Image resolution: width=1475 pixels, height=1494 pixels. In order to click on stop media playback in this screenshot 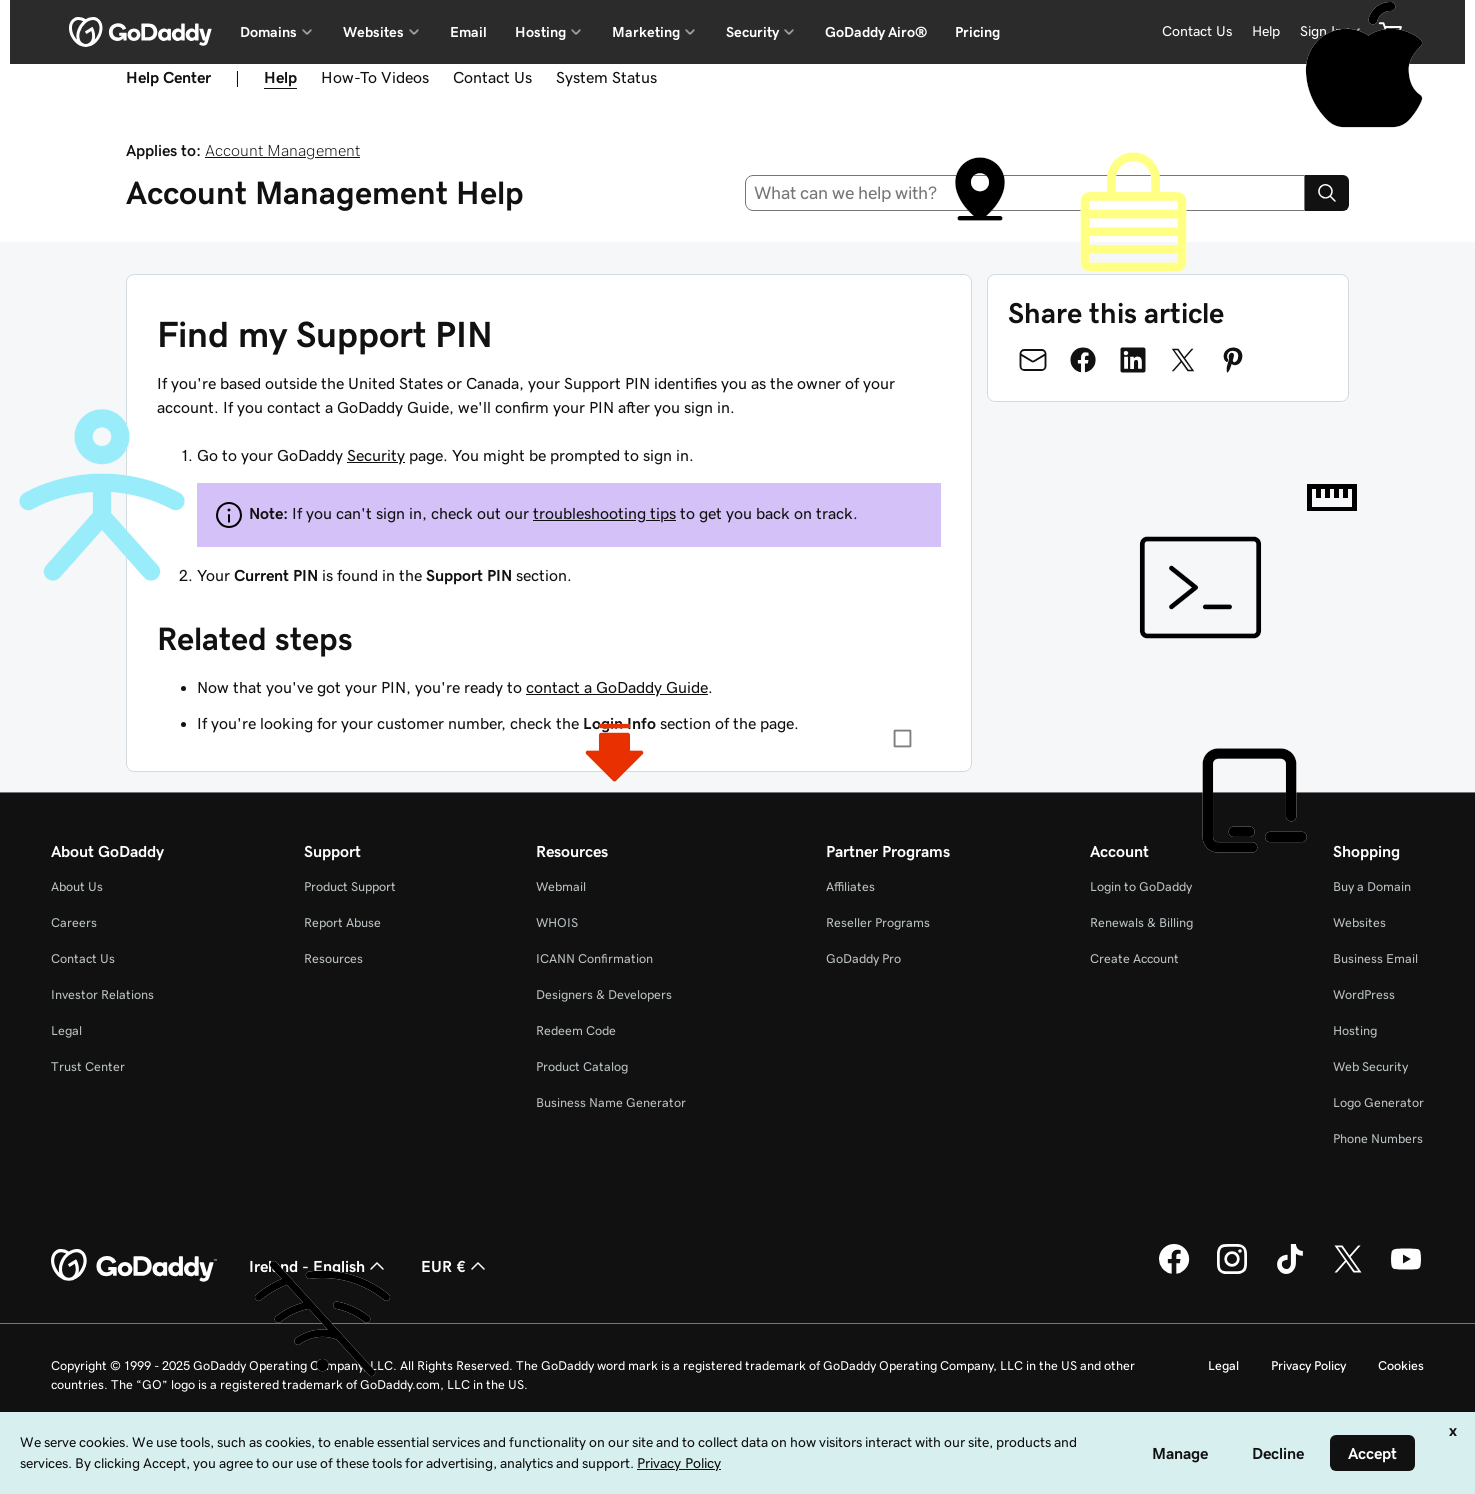, I will do `click(902, 738)`.